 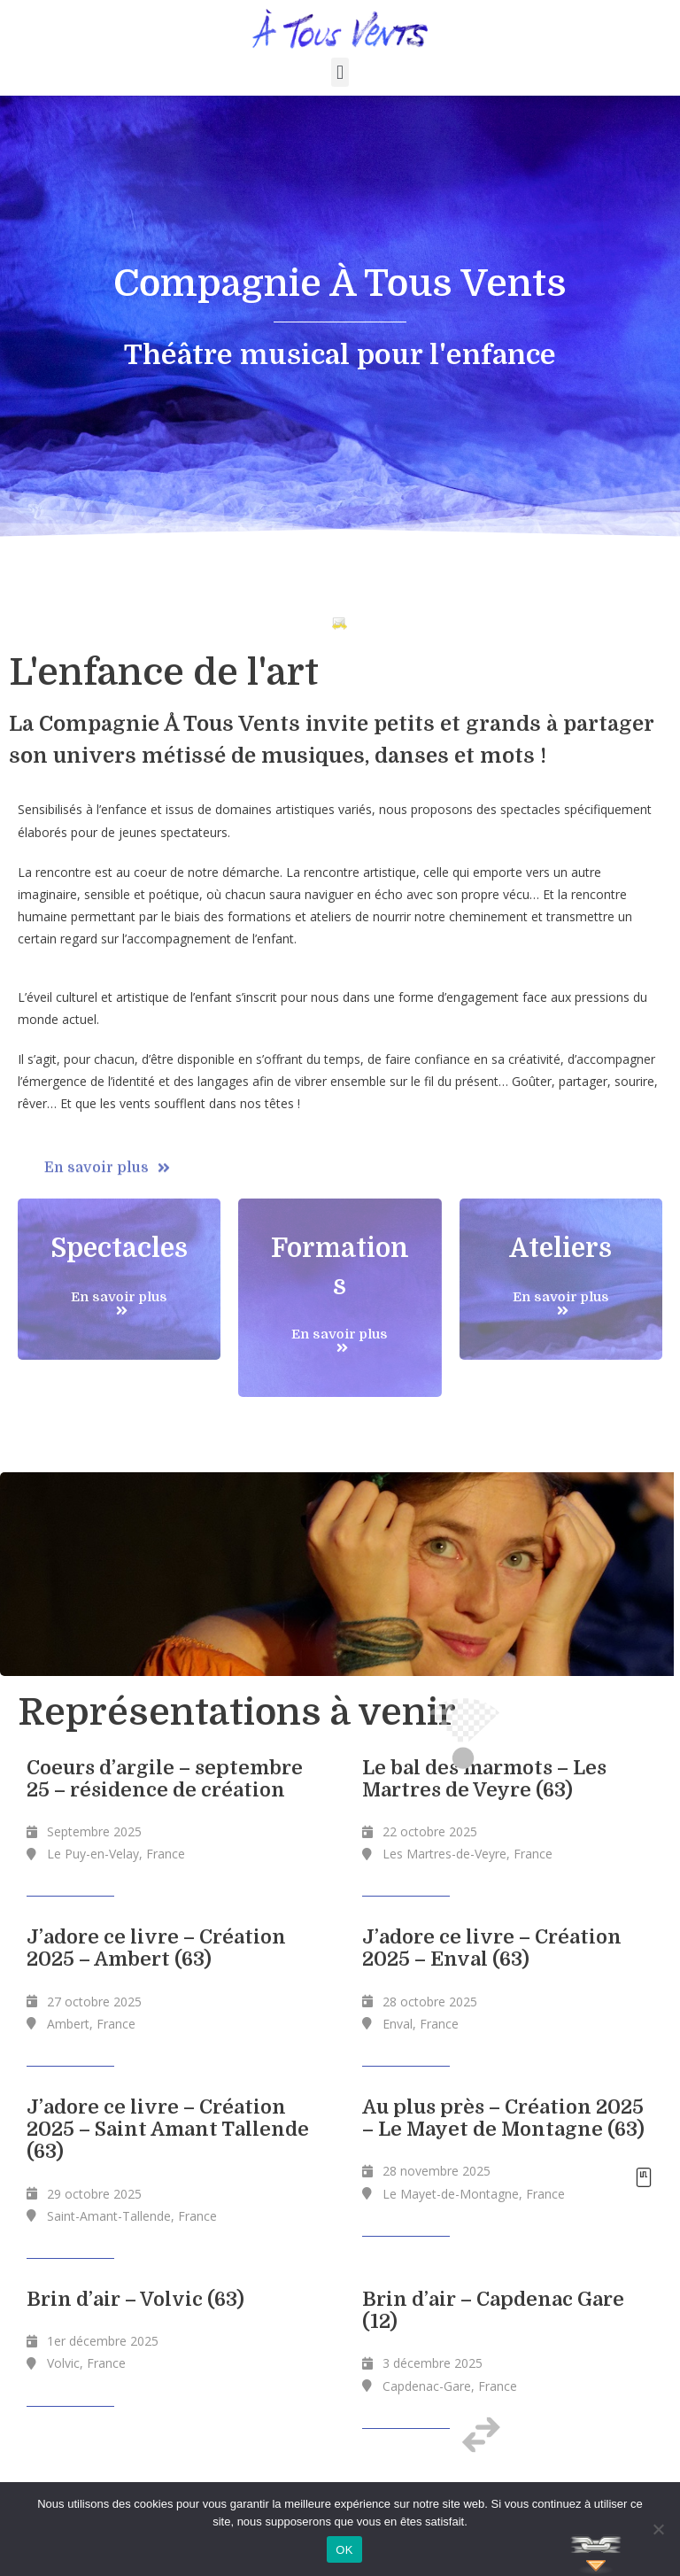 What do you see at coordinates (463, 1731) in the screenshot?
I see `indicates active wireless network connection` at bounding box center [463, 1731].